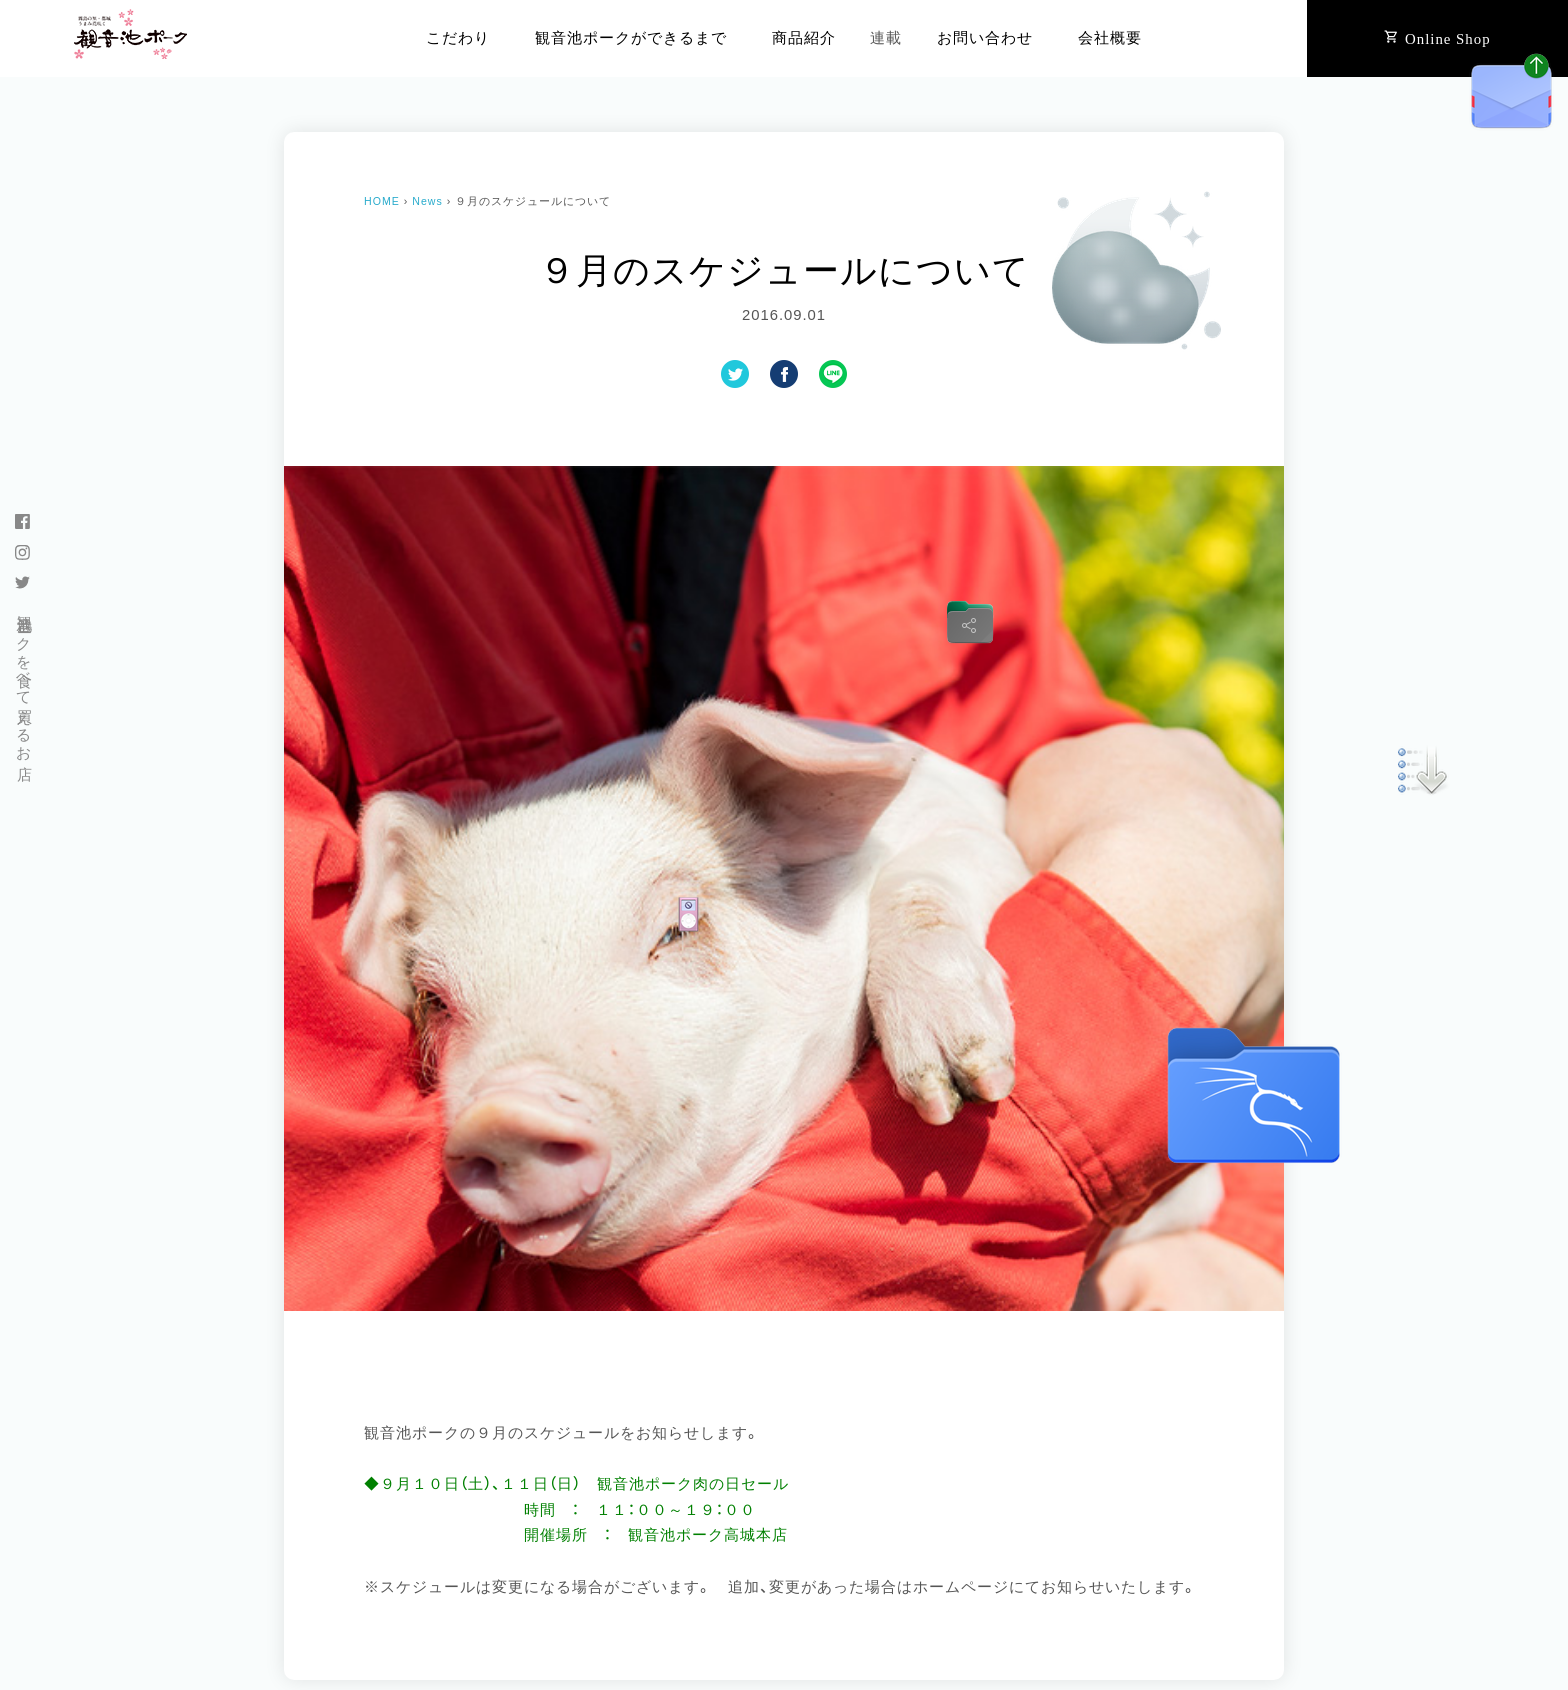  I want to click on message sent successfully, so click(1511, 96).